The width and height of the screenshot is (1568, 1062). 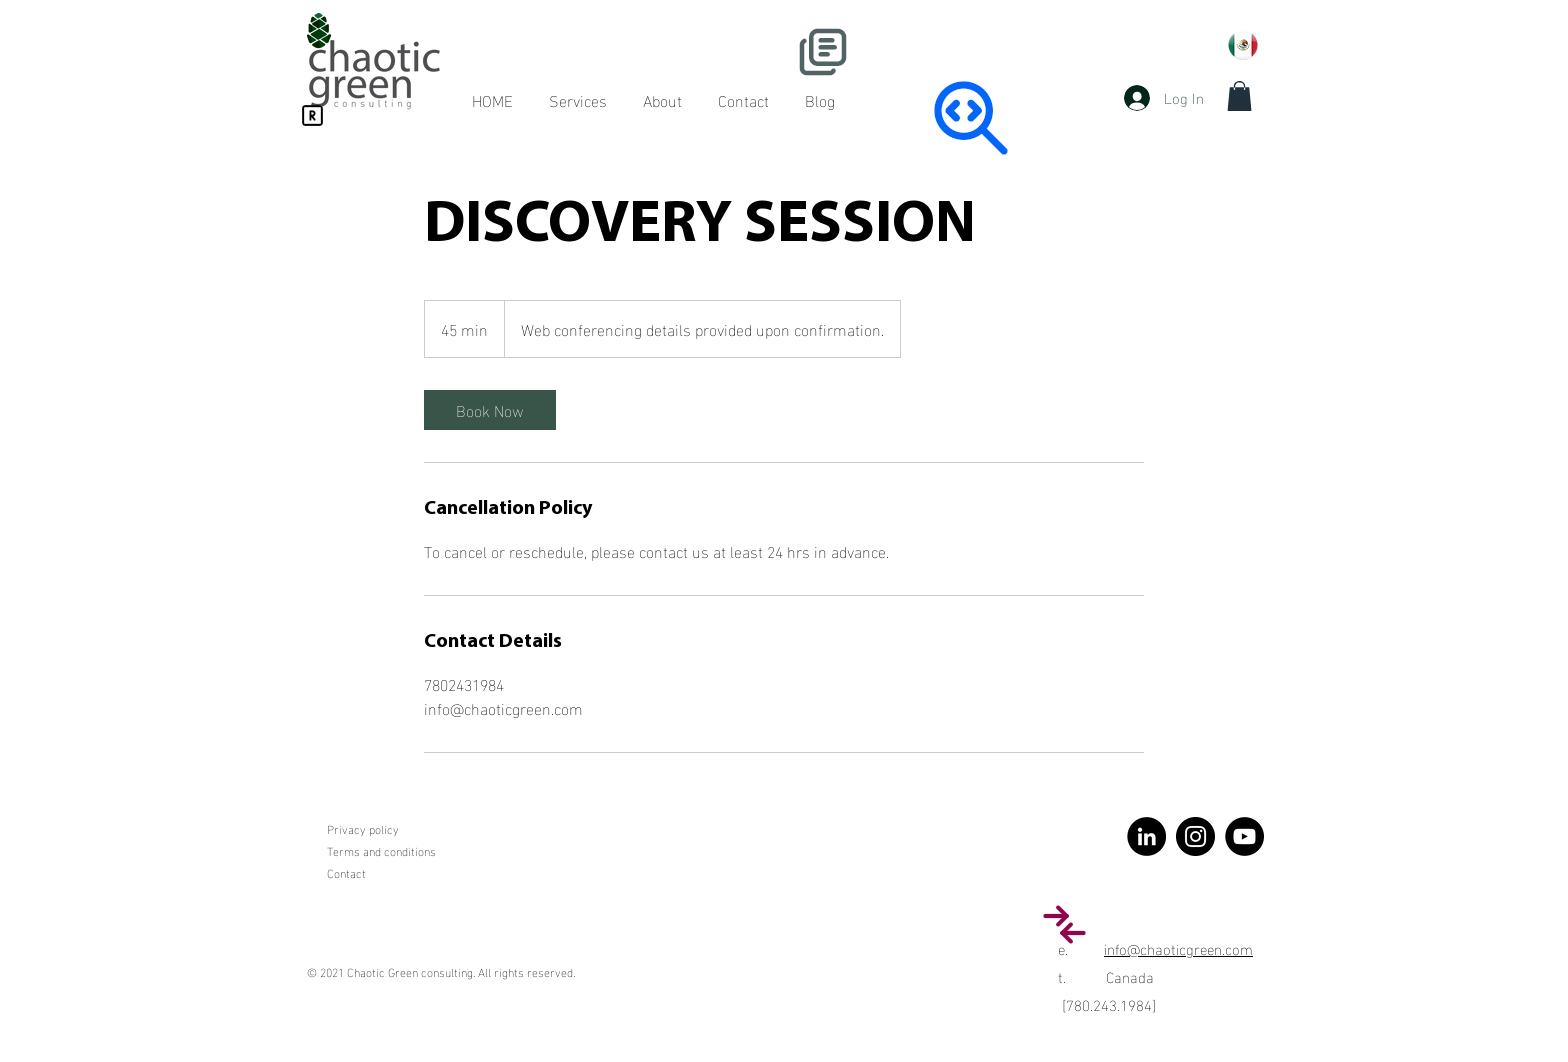 I want to click on access your saved content library, so click(x=823, y=52).